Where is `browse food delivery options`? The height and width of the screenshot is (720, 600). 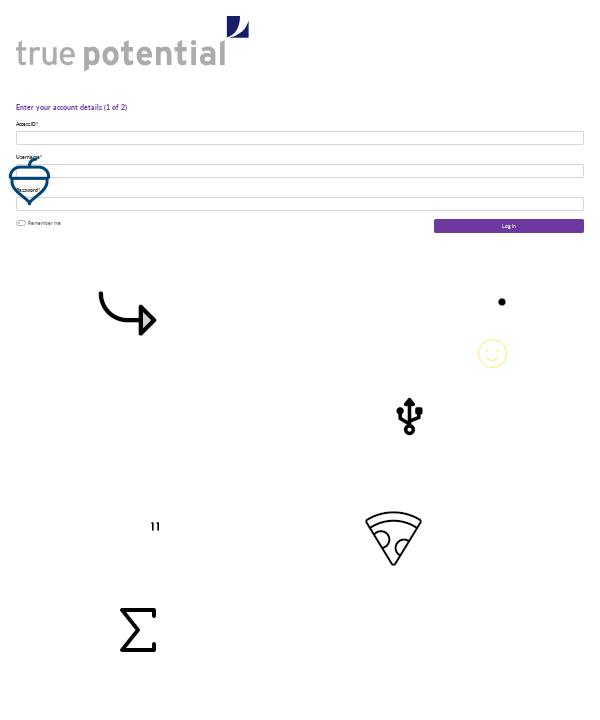 browse food delivery options is located at coordinates (393, 537).